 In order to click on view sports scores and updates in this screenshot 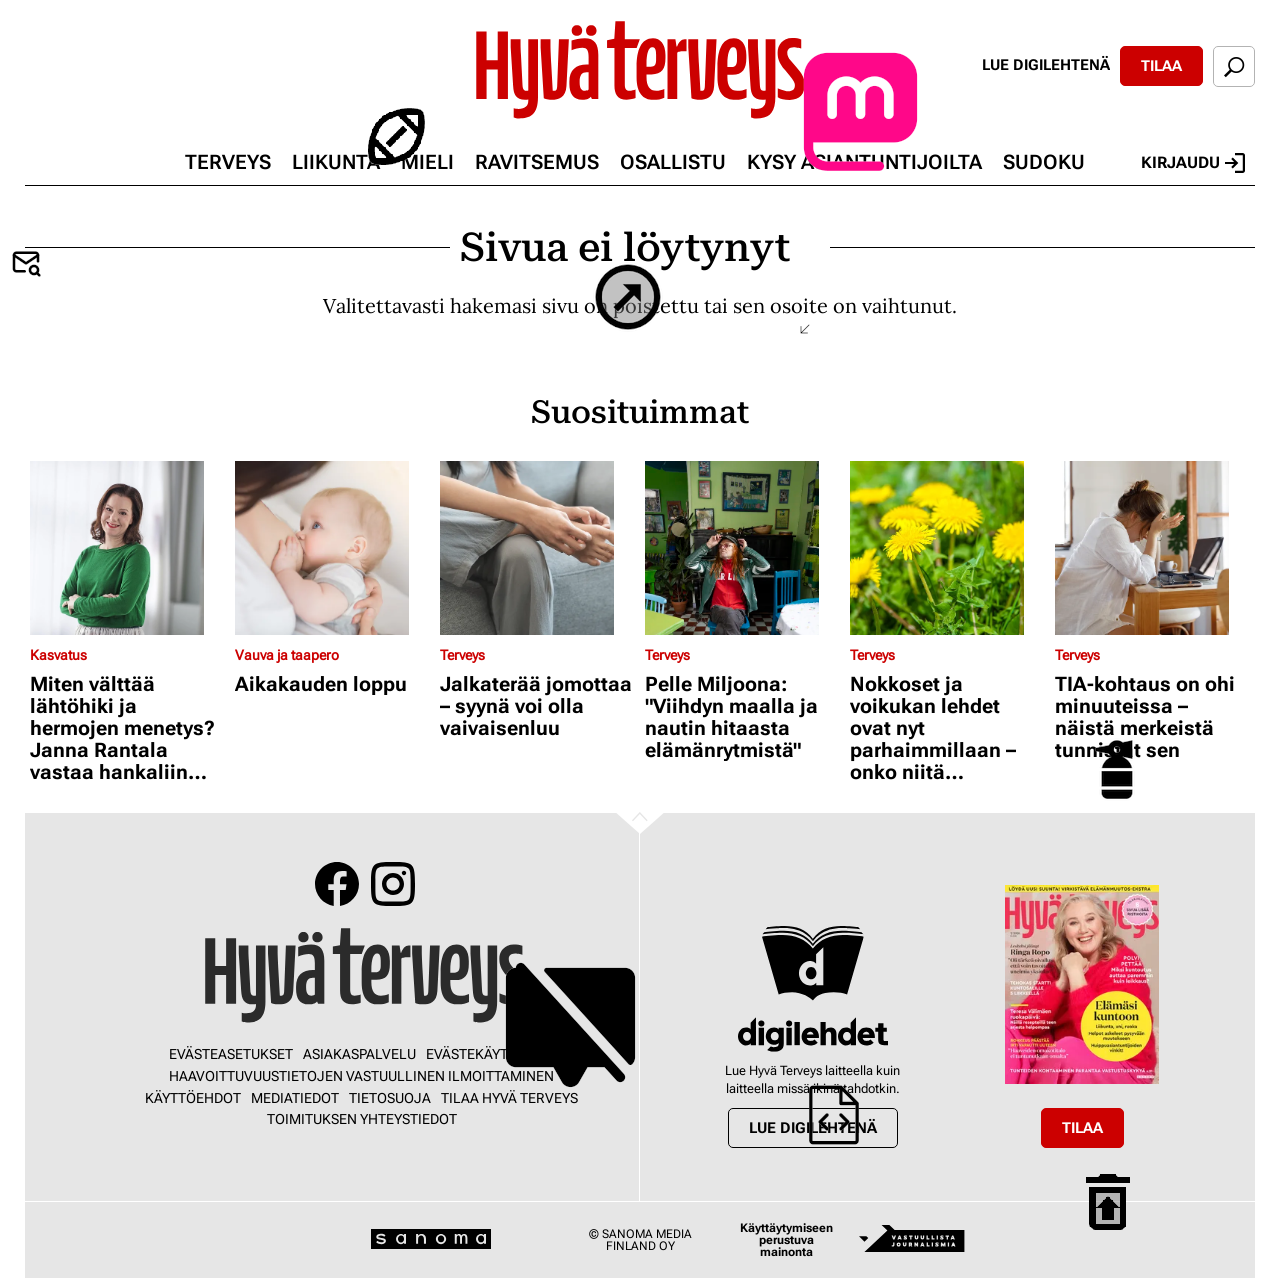, I will do `click(396, 136)`.